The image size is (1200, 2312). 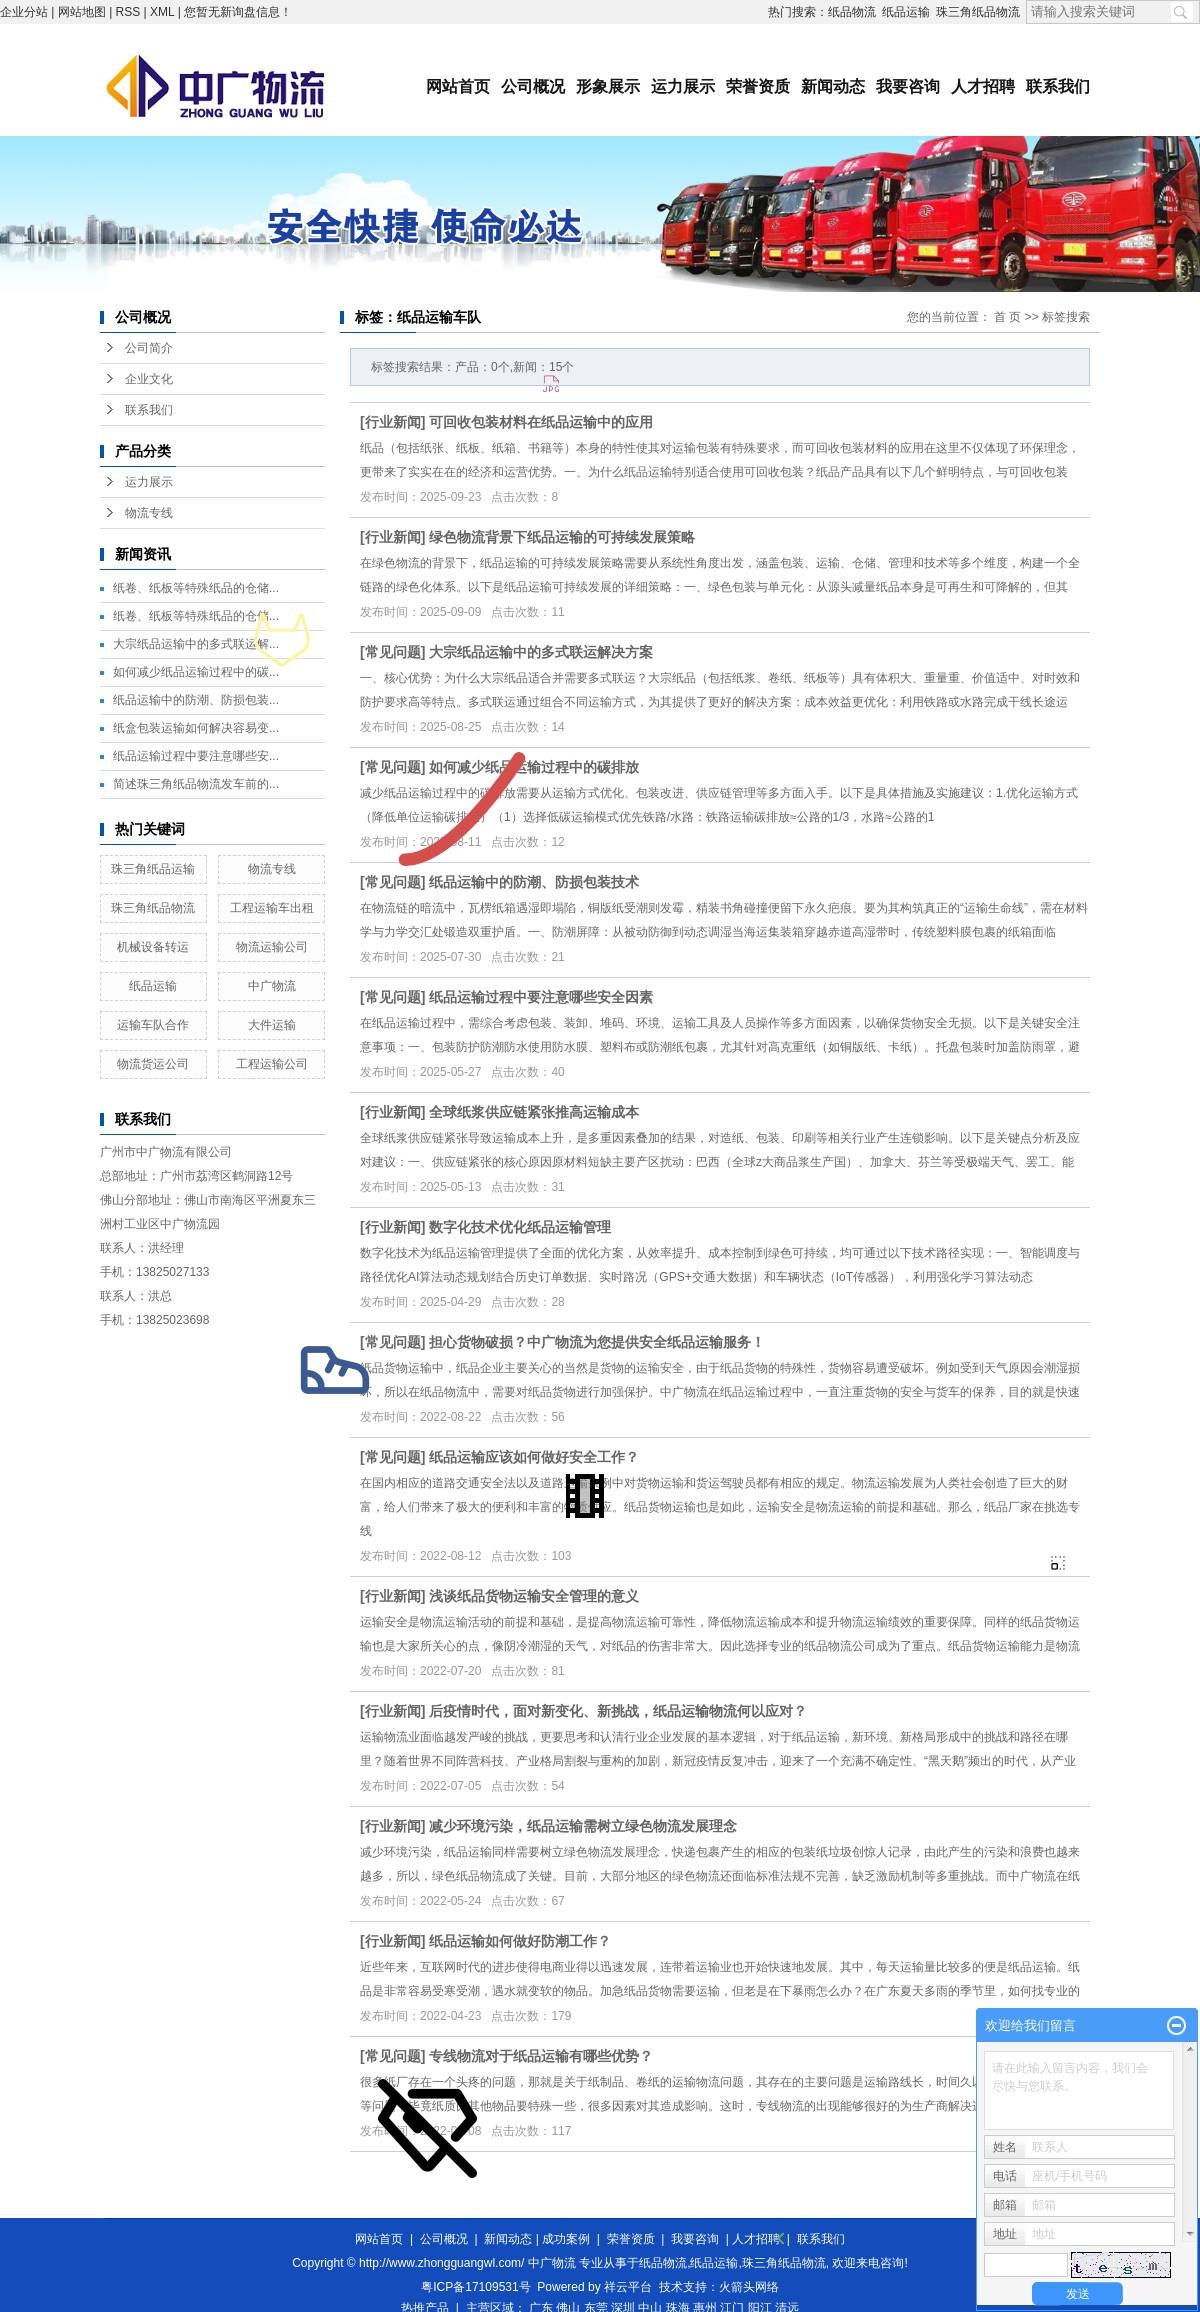 I want to click on align content to bottom-left corner, so click(x=1058, y=1563).